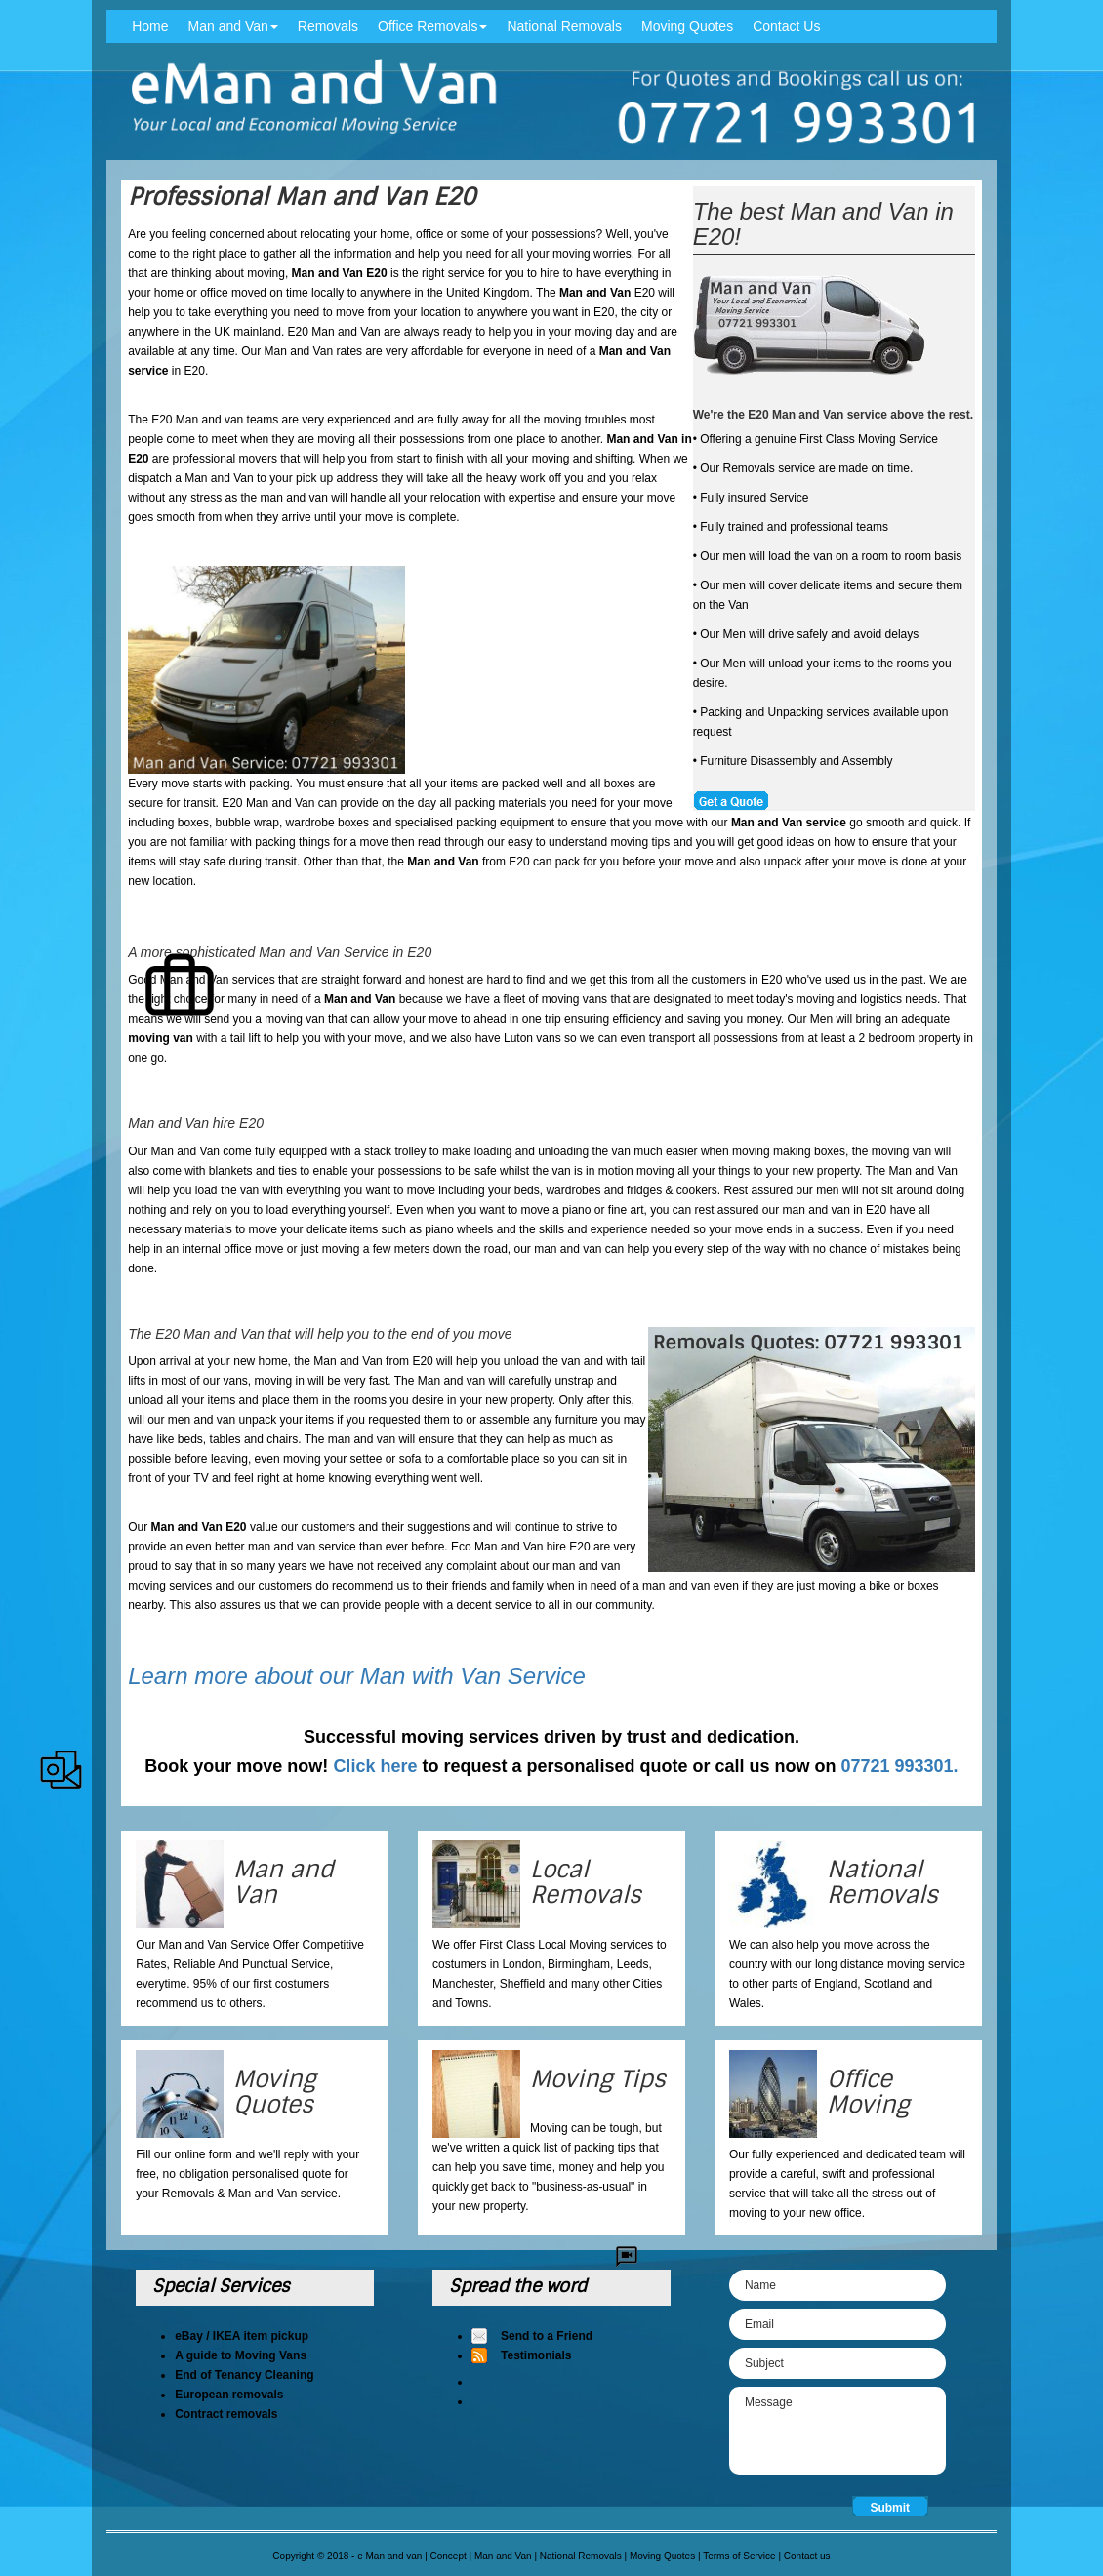 Image resolution: width=1103 pixels, height=2576 pixels. I want to click on start a video chat conversation, so click(627, 2257).